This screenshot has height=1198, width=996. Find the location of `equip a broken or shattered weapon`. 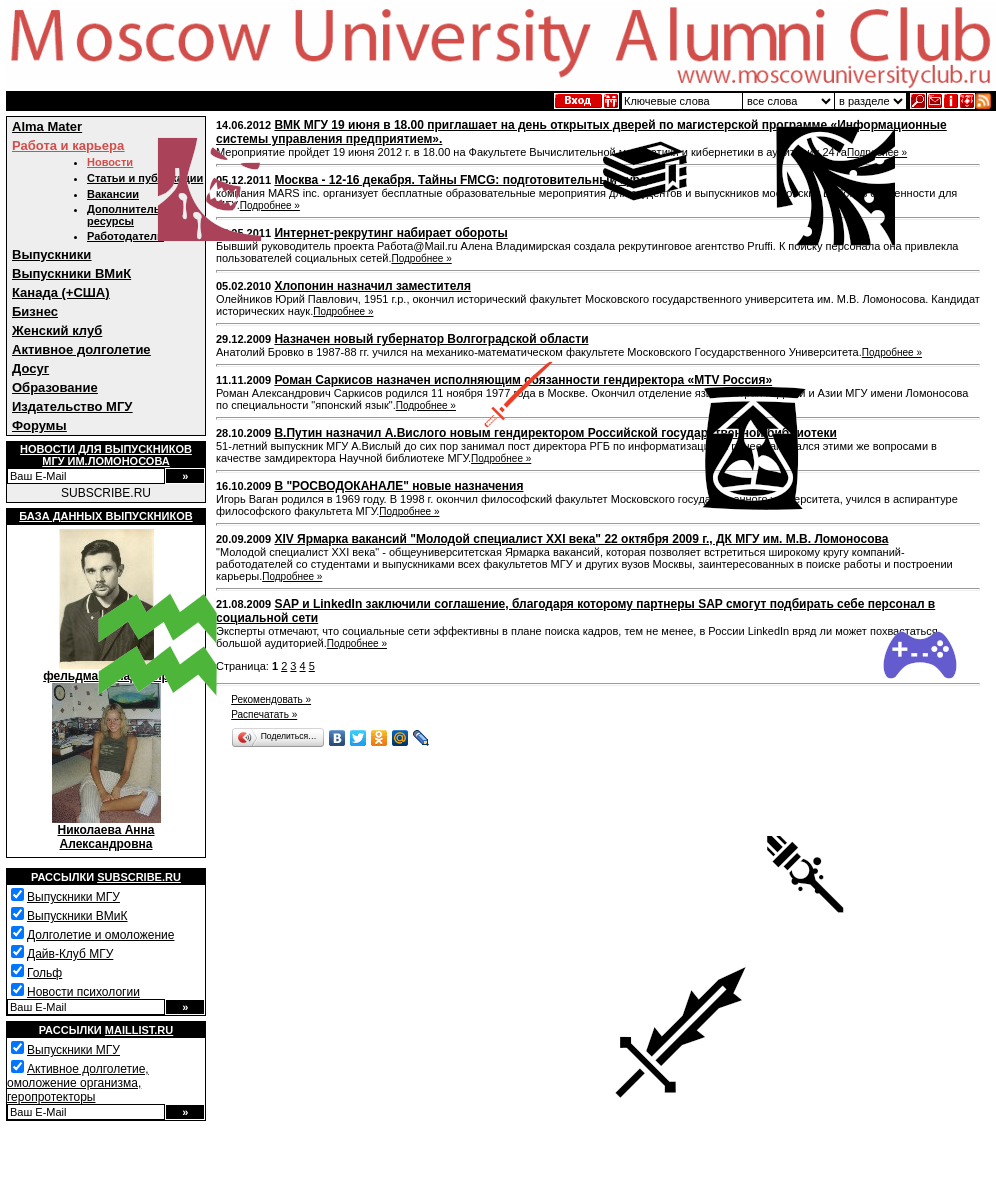

equip a broken or shattered weapon is located at coordinates (679, 1034).